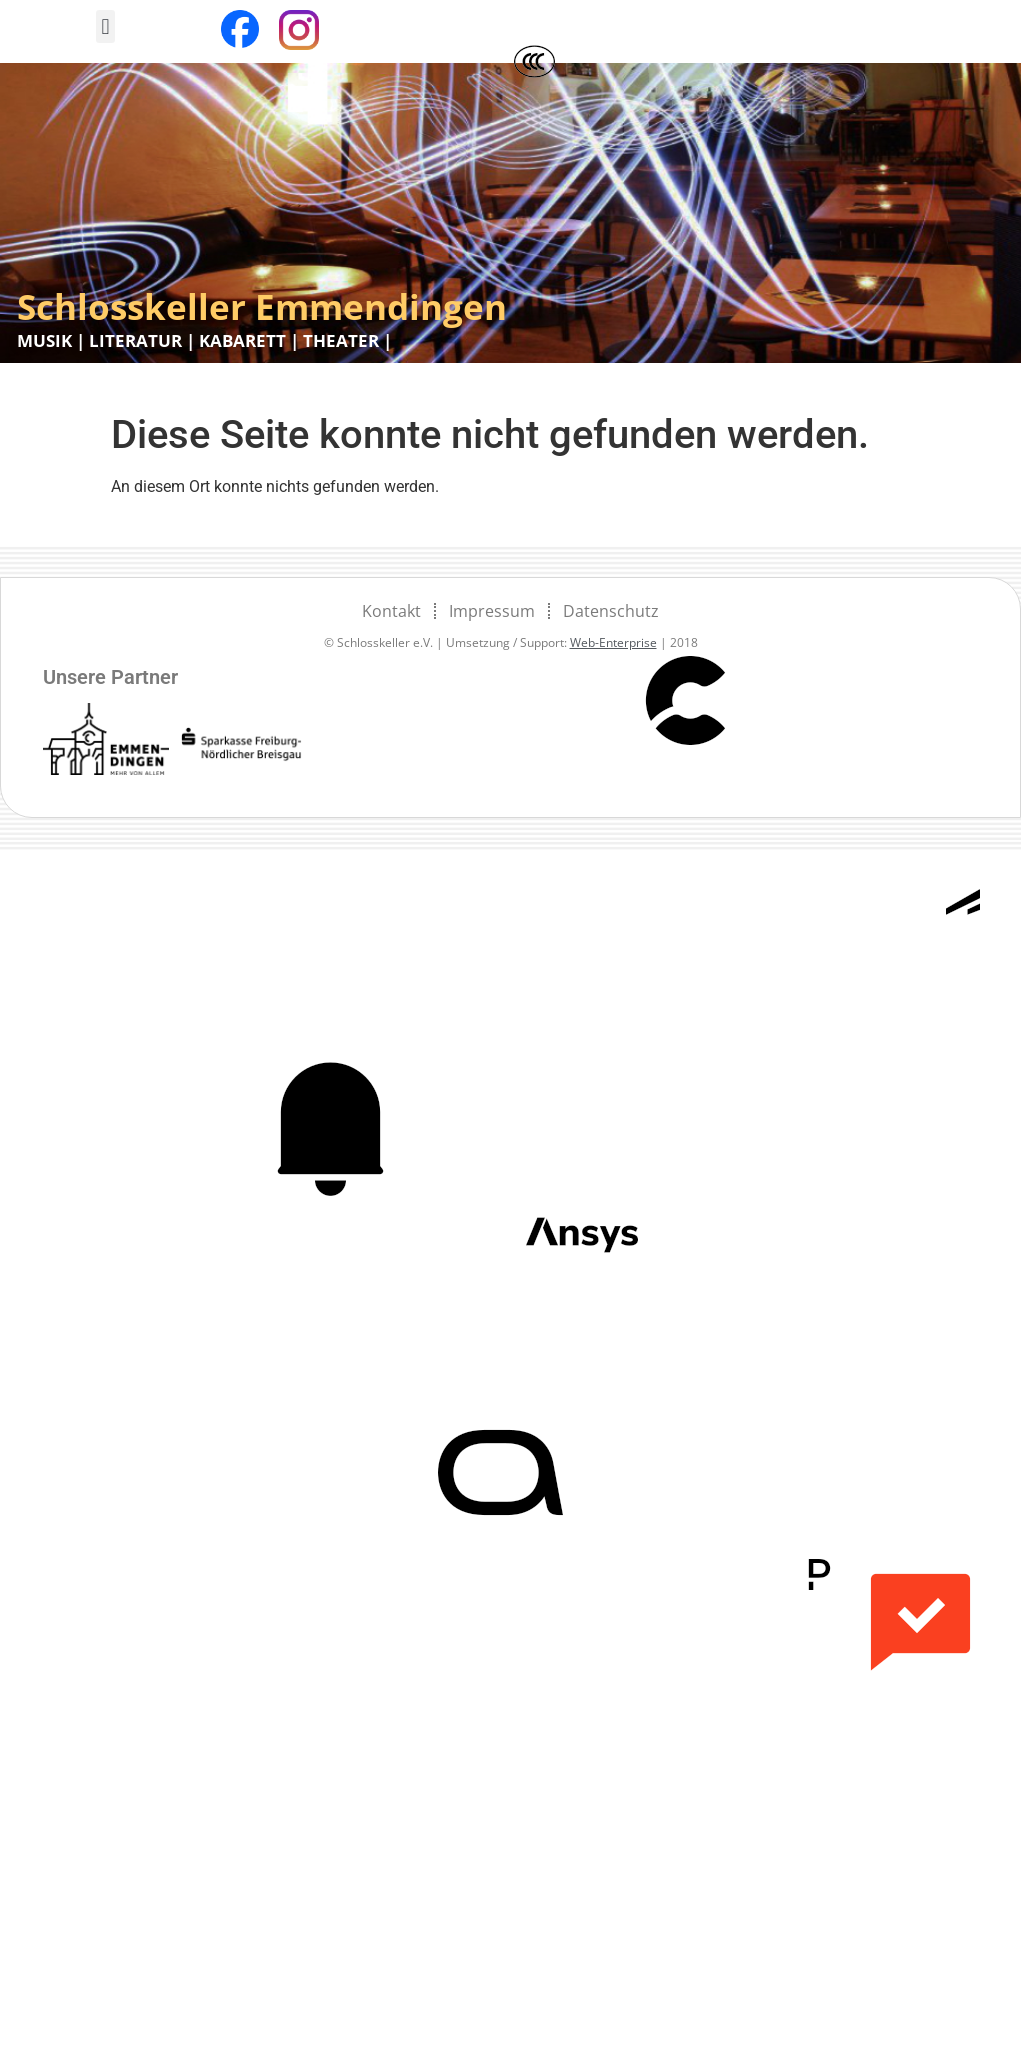  Describe the element at coordinates (582, 1235) in the screenshot. I see `ansys engineering simulation software logo` at that location.